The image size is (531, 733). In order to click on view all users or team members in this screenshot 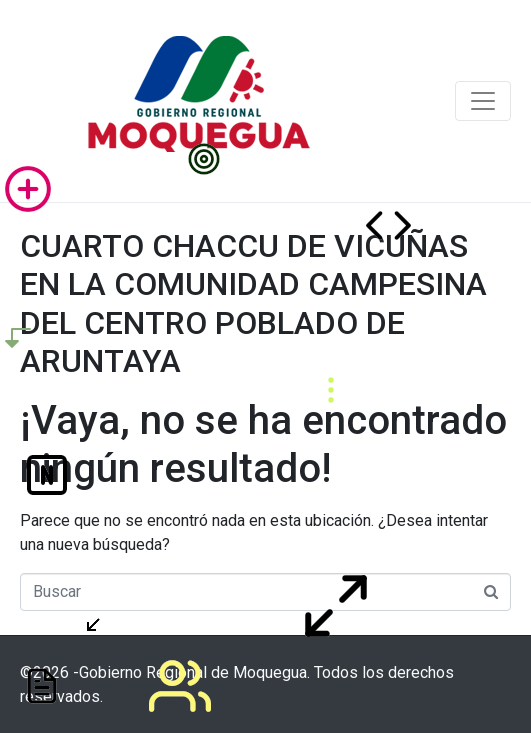, I will do `click(180, 686)`.